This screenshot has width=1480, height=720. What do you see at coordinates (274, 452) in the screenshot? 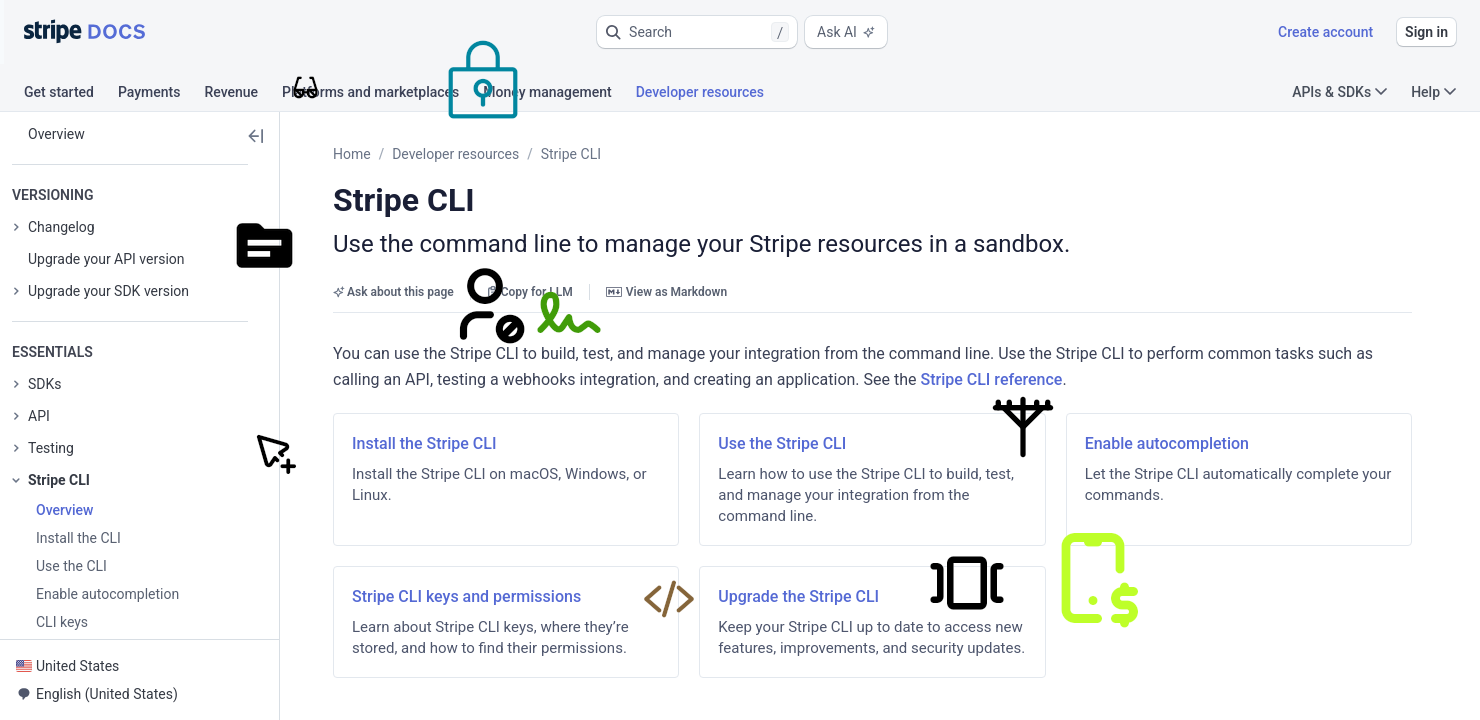
I see `add a new cursor or pointer` at bounding box center [274, 452].